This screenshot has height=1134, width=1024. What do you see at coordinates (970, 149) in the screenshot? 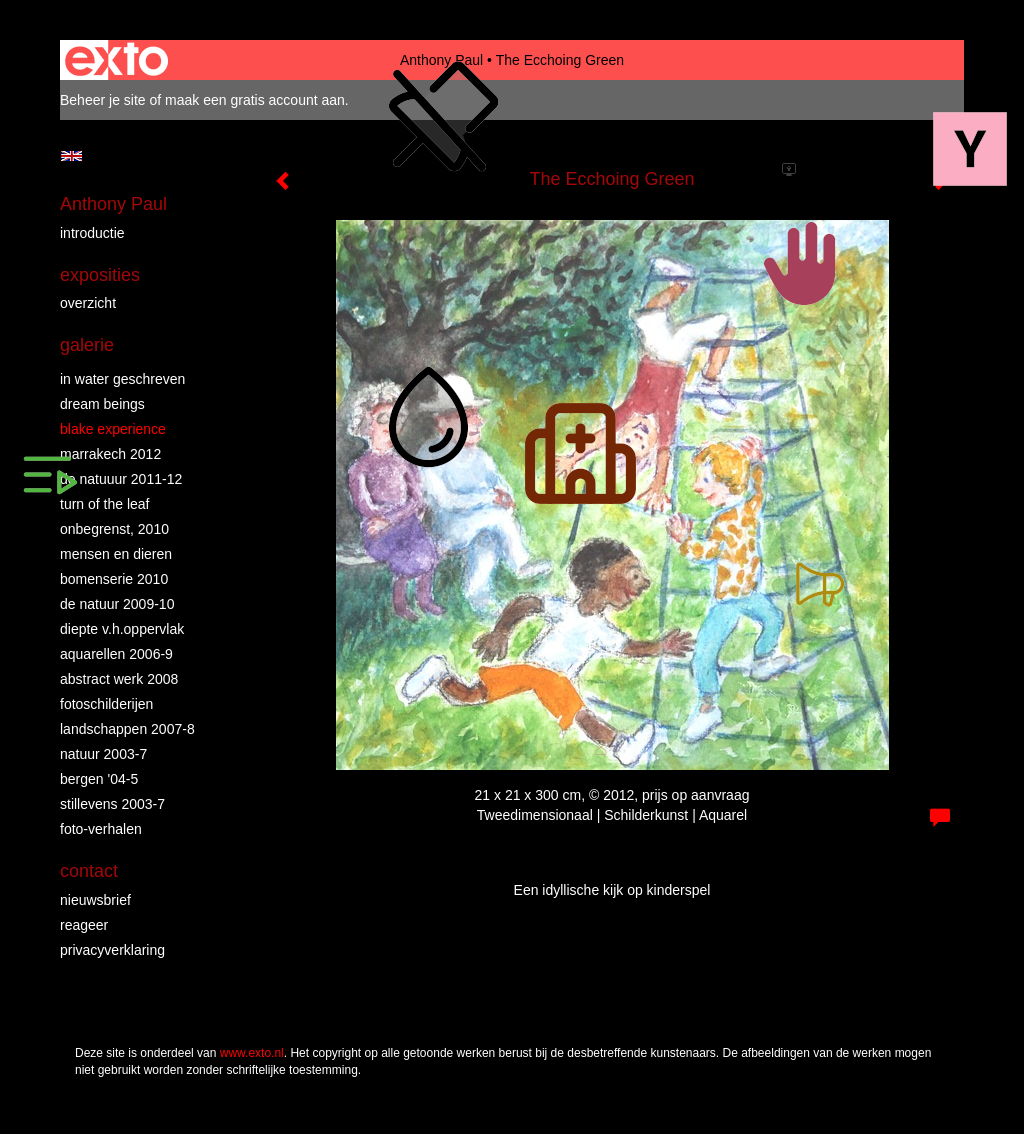
I see `open Hacker News` at bounding box center [970, 149].